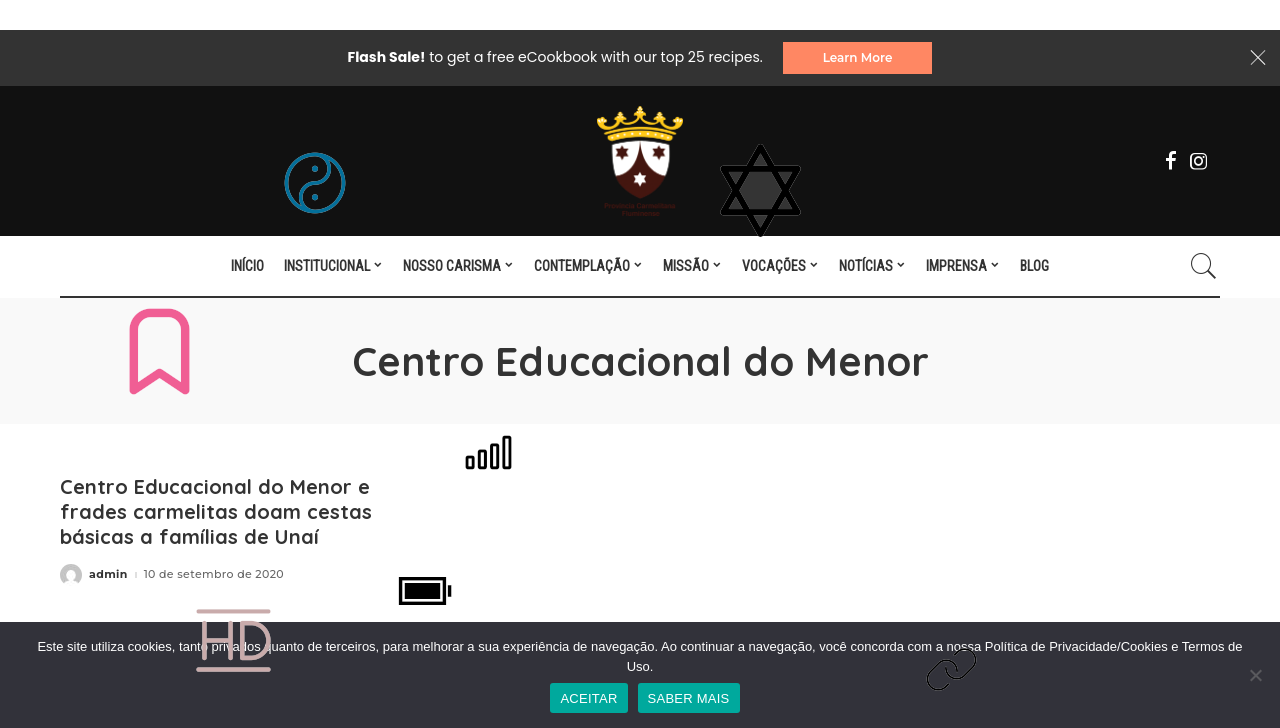 Image resolution: width=1280 pixels, height=728 pixels. What do you see at coordinates (315, 183) in the screenshot?
I see `toggle balance or harmony mode` at bounding box center [315, 183].